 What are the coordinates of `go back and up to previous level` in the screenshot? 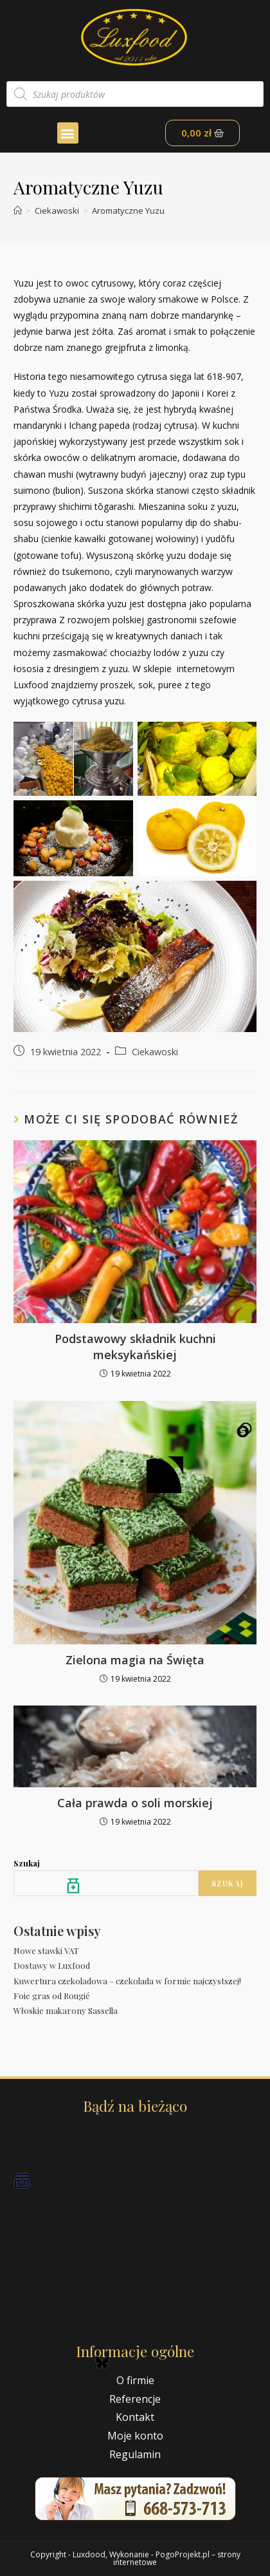 It's located at (161, 1590).